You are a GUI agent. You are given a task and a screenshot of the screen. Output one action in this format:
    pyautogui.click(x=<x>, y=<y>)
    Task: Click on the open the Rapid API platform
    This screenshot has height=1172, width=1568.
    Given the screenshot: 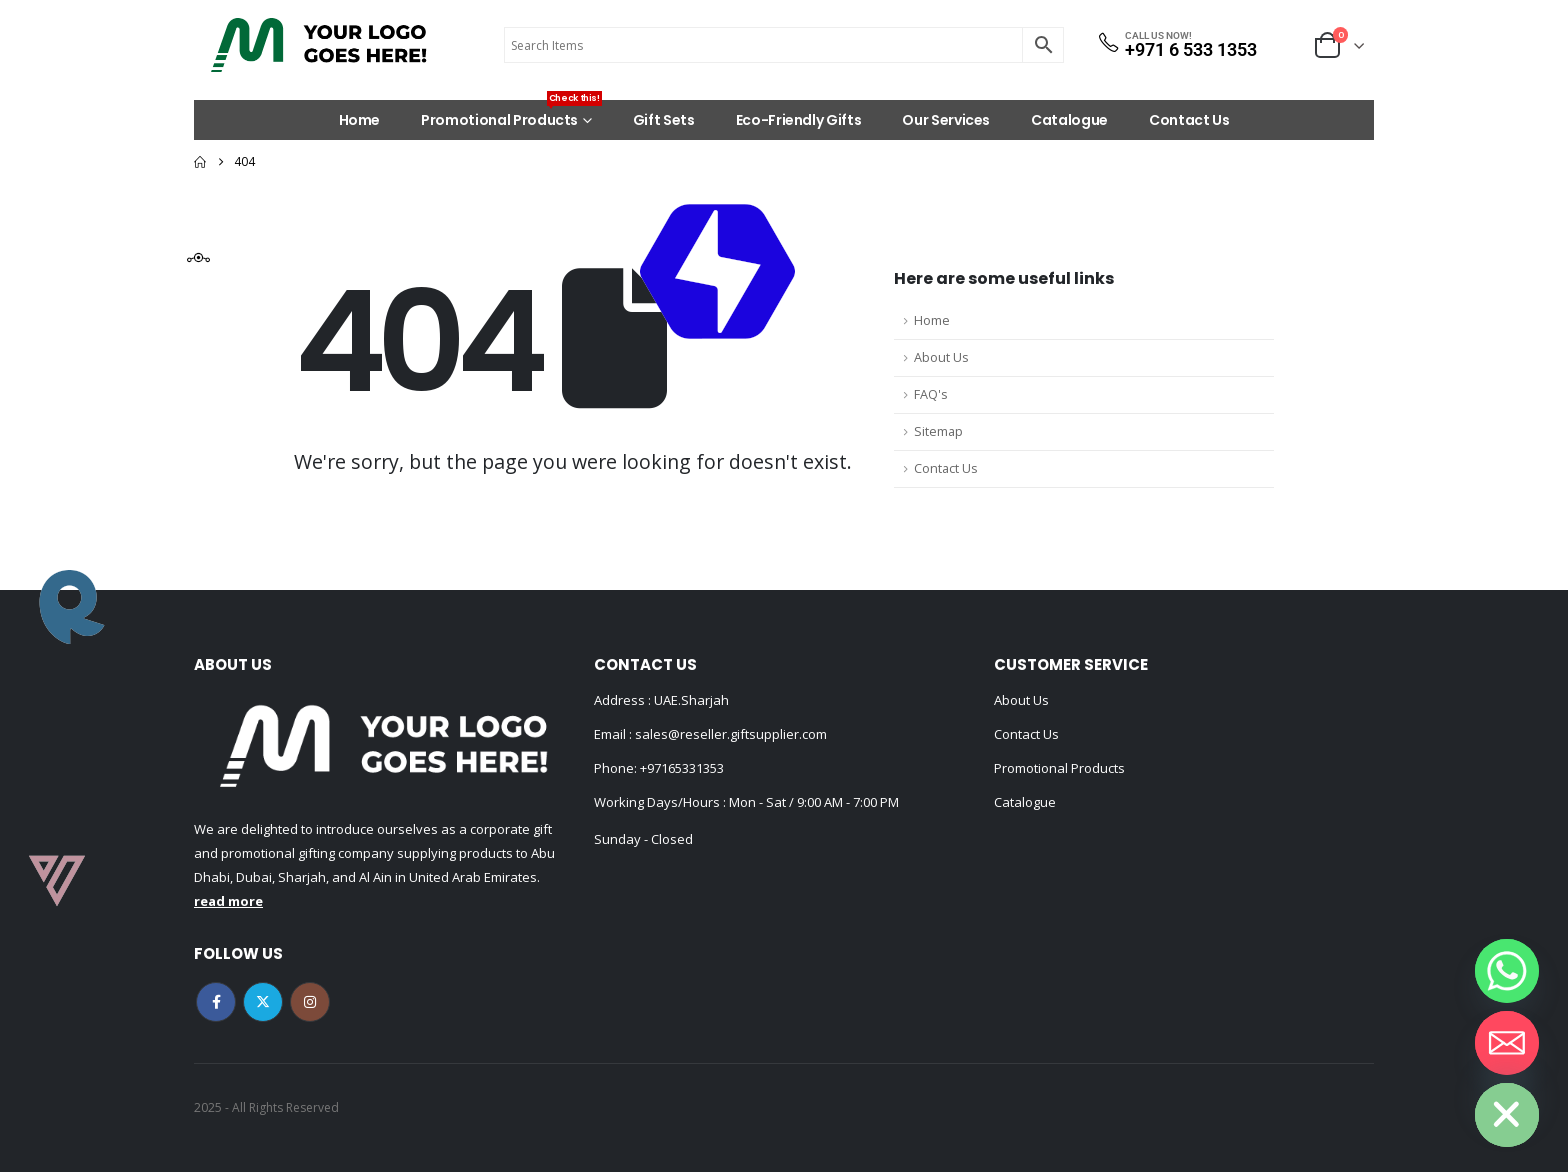 What is the action you would take?
    pyautogui.click(x=72, y=607)
    